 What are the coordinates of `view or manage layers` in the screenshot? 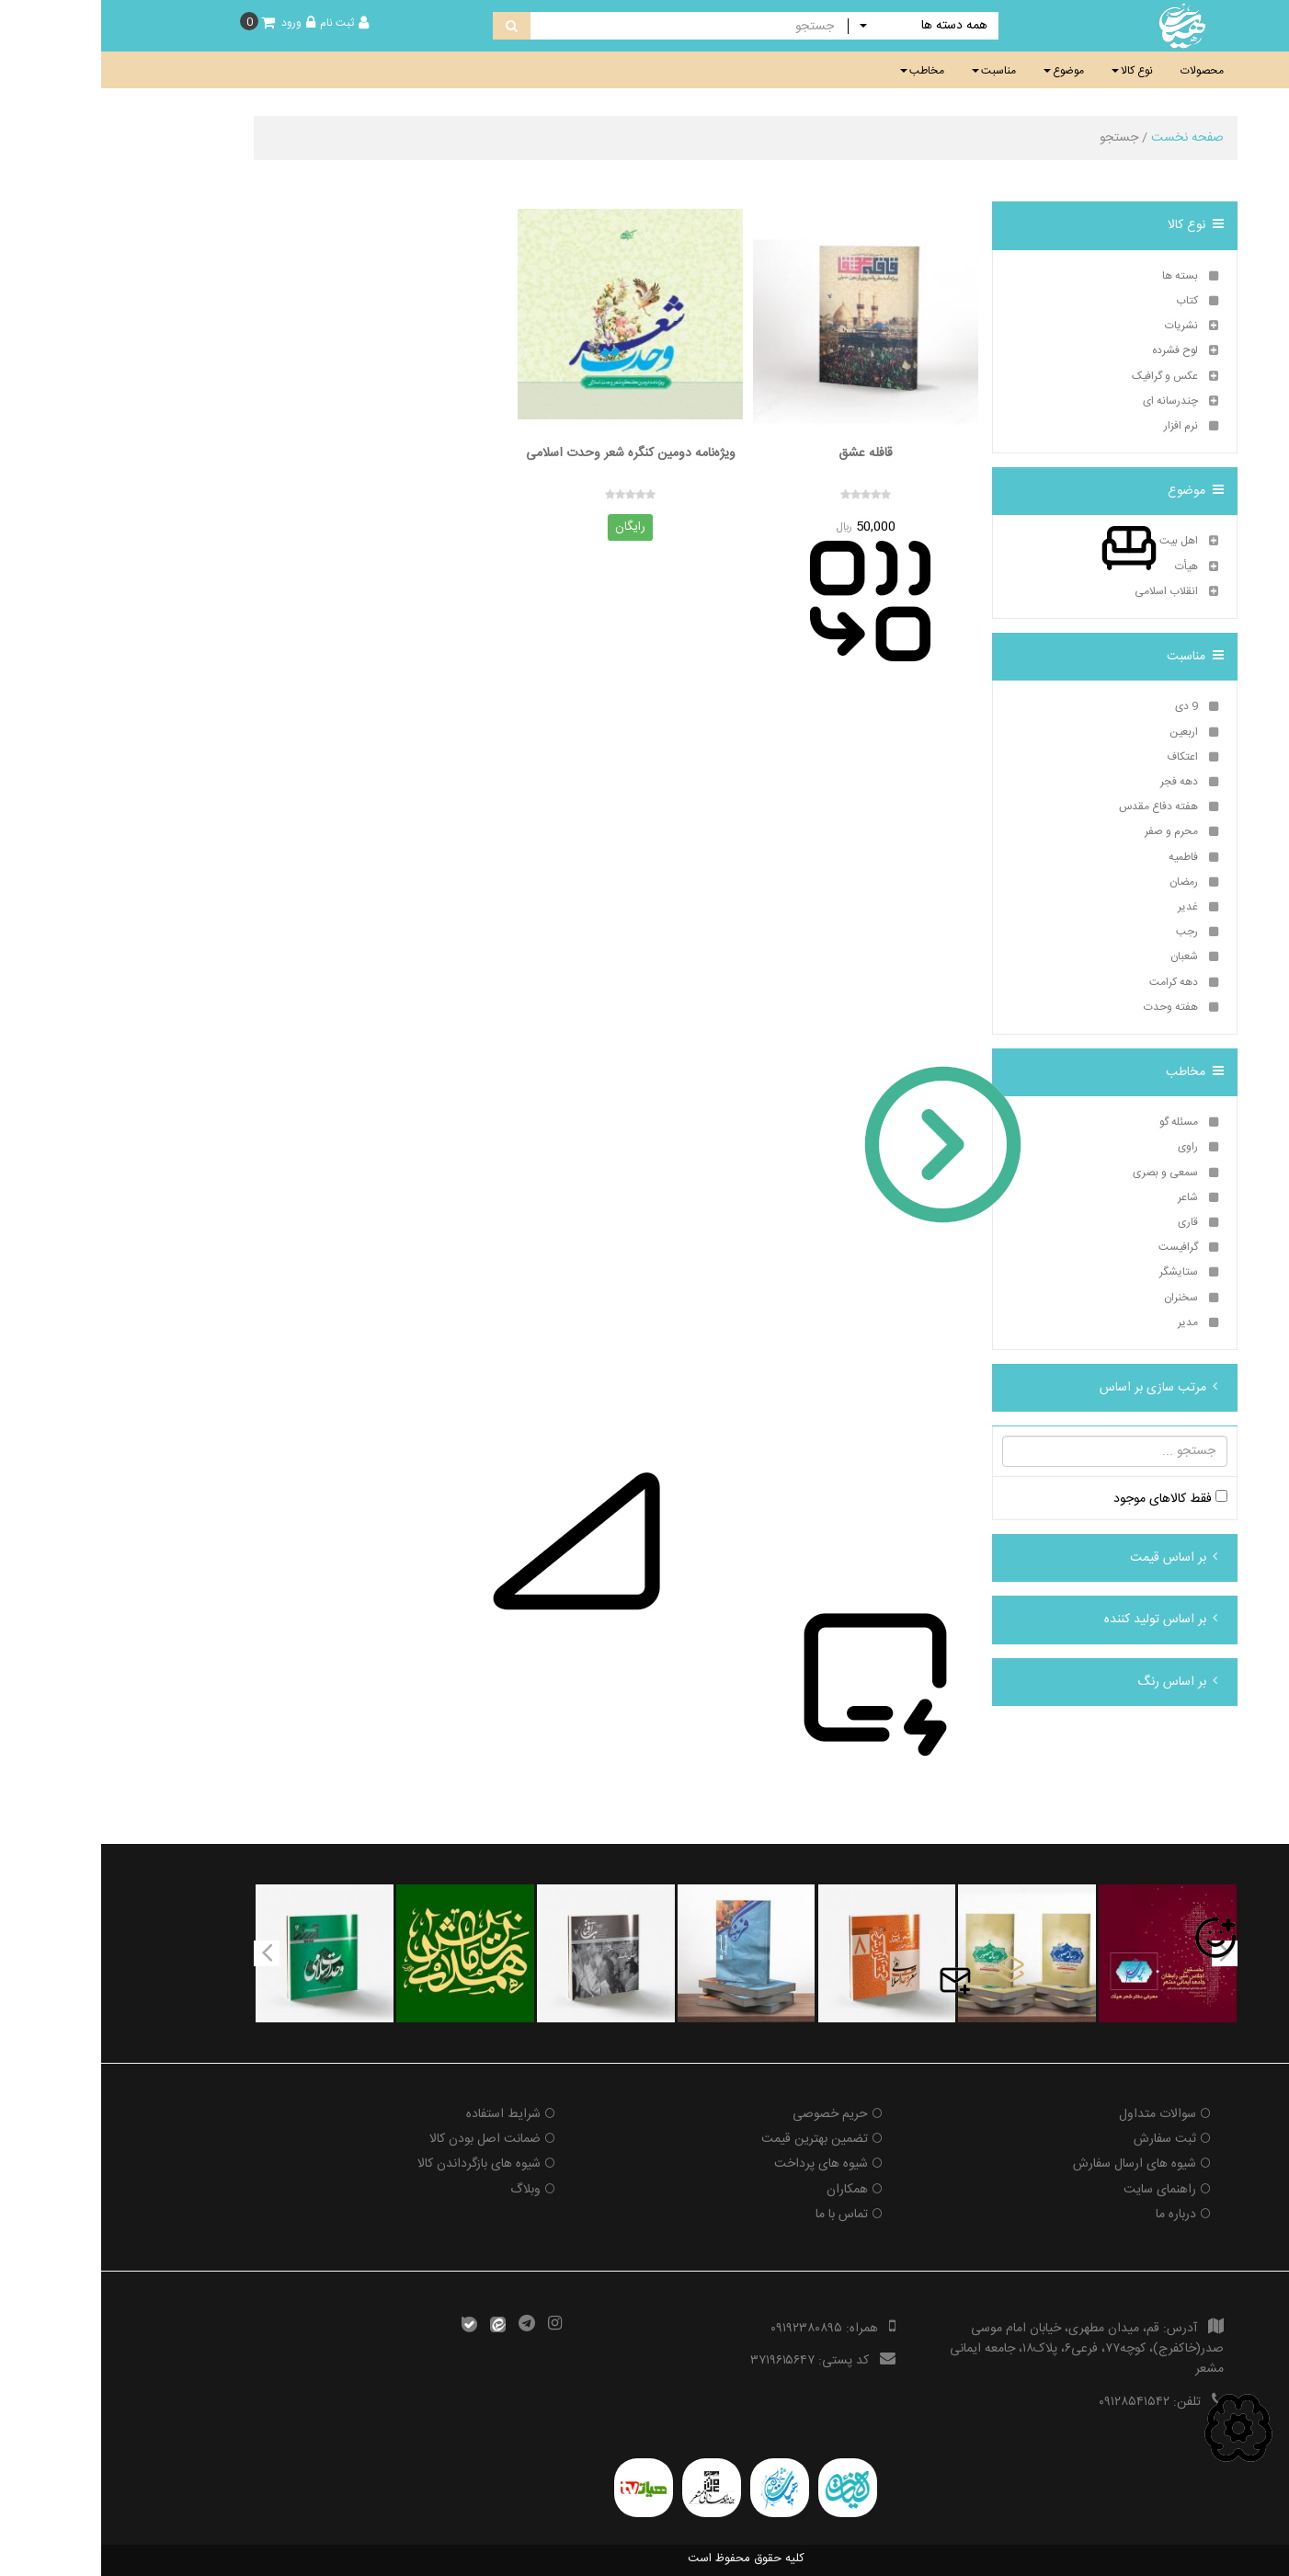 It's located at (1011, 1969).